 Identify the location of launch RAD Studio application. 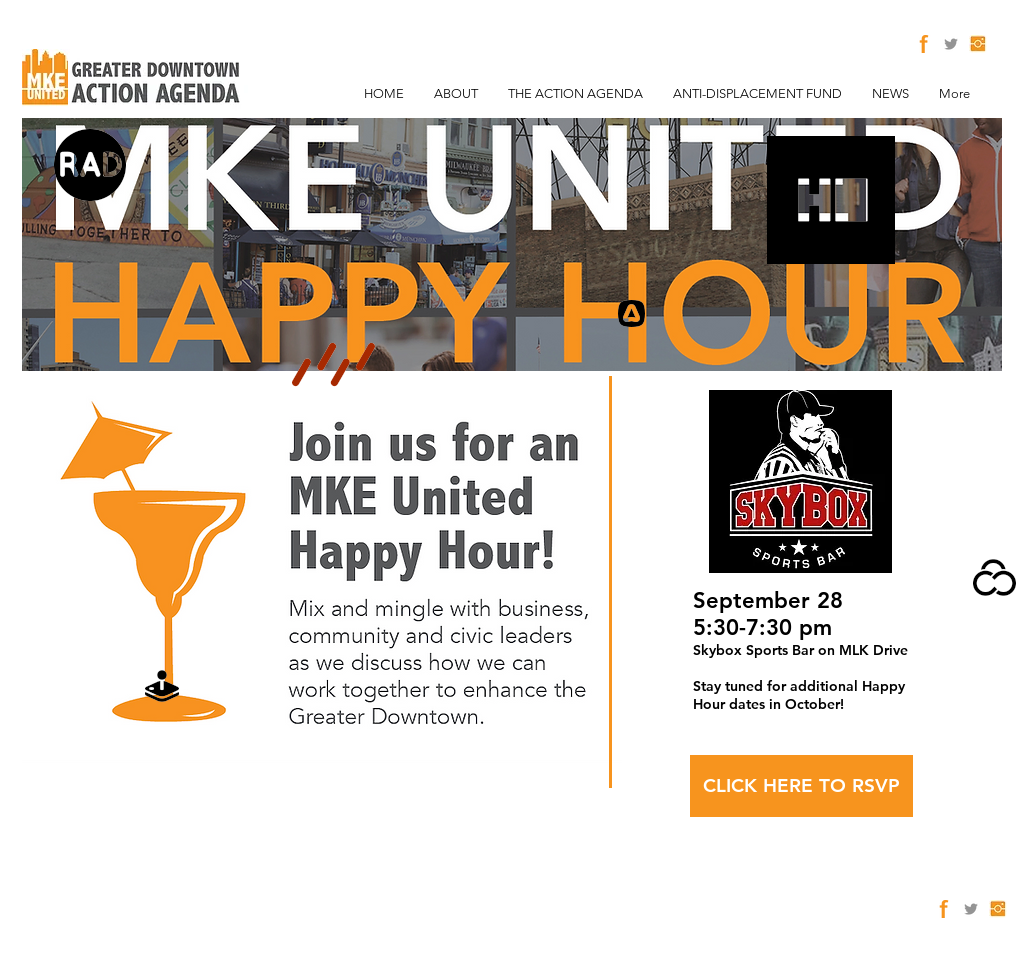
(90, 165).